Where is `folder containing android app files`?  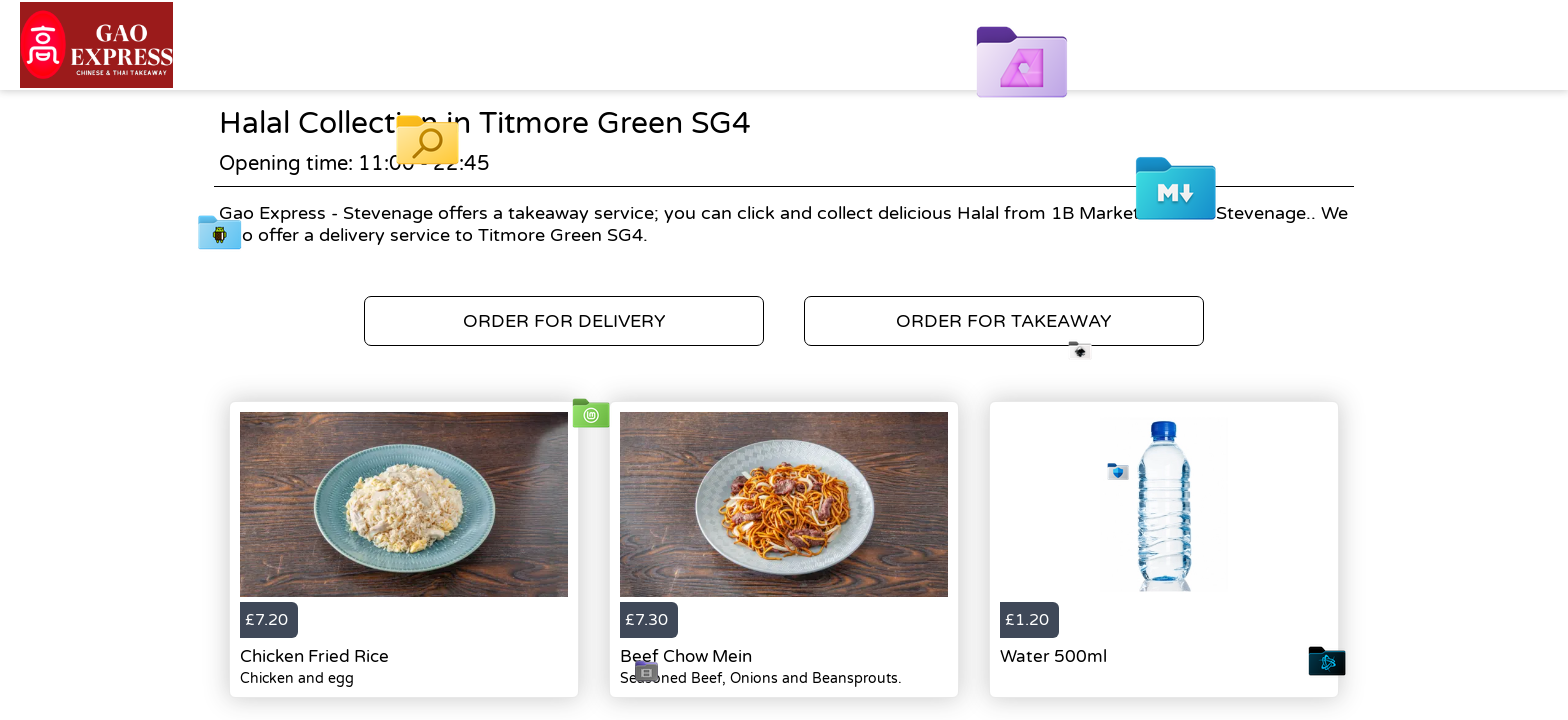 folder containing android app files is located at coordinates (219, 233).